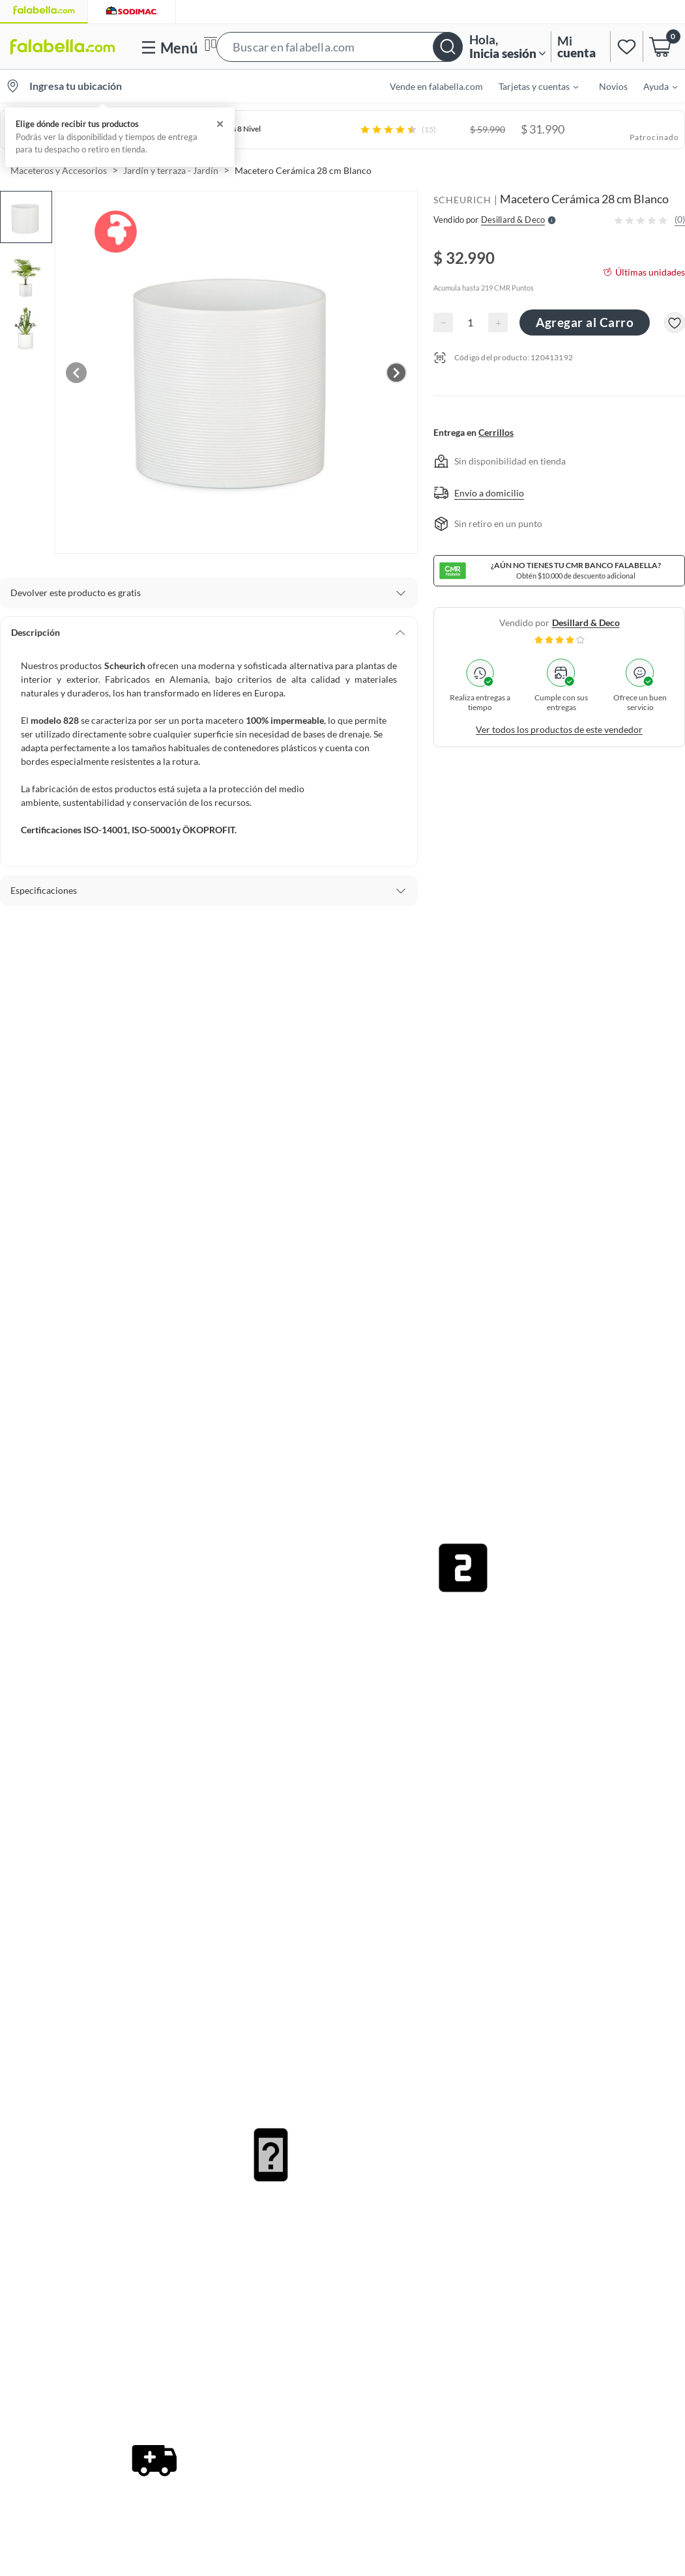 Image resolution: width=685 pixels, height=2576 pixels. Describe the element at coordinates (211, 44) in the screenshot. I see `align selected objects to the top edge` at that location.